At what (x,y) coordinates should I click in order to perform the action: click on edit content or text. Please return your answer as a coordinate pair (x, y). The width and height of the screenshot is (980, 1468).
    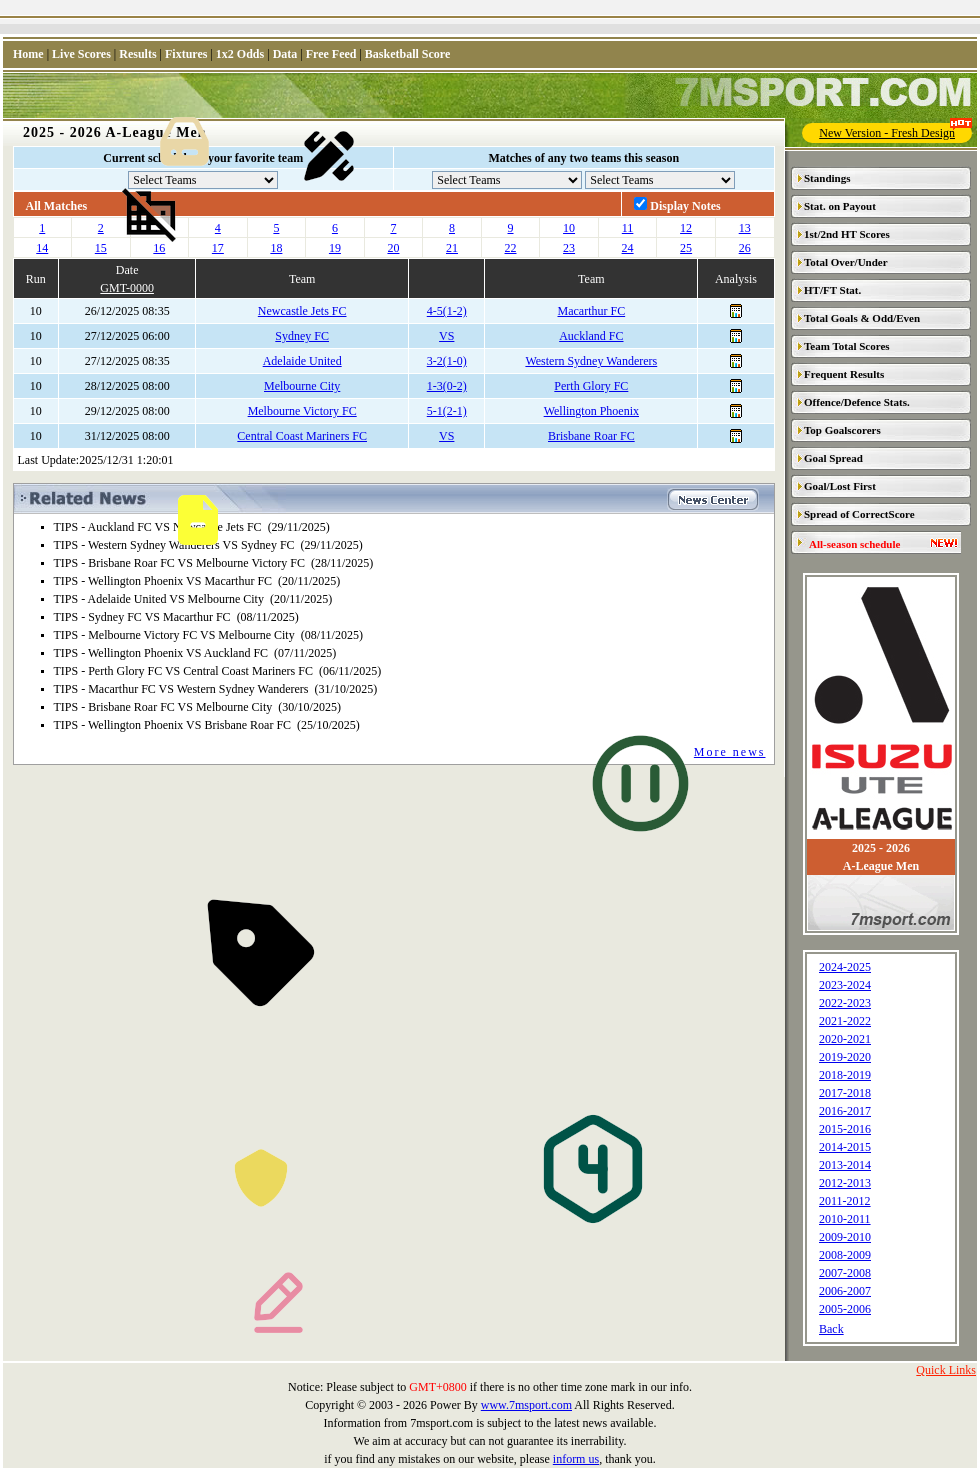
    Looking at the image, I should click on (278, 1302).